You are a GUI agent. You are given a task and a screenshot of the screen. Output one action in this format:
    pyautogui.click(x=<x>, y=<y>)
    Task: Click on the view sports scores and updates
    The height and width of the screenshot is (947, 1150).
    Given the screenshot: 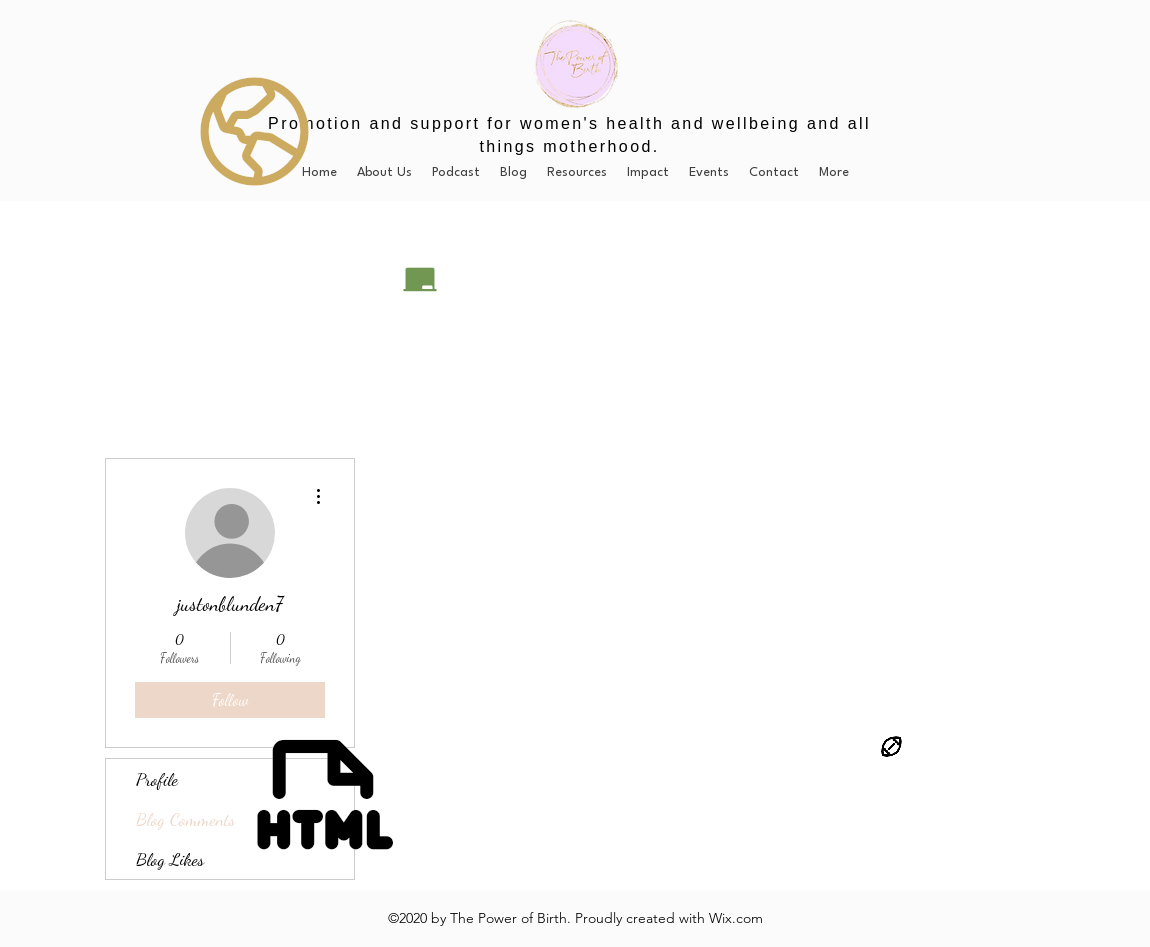 What is the action you would take?
    pyautogui.click(x=891, y=746)
    